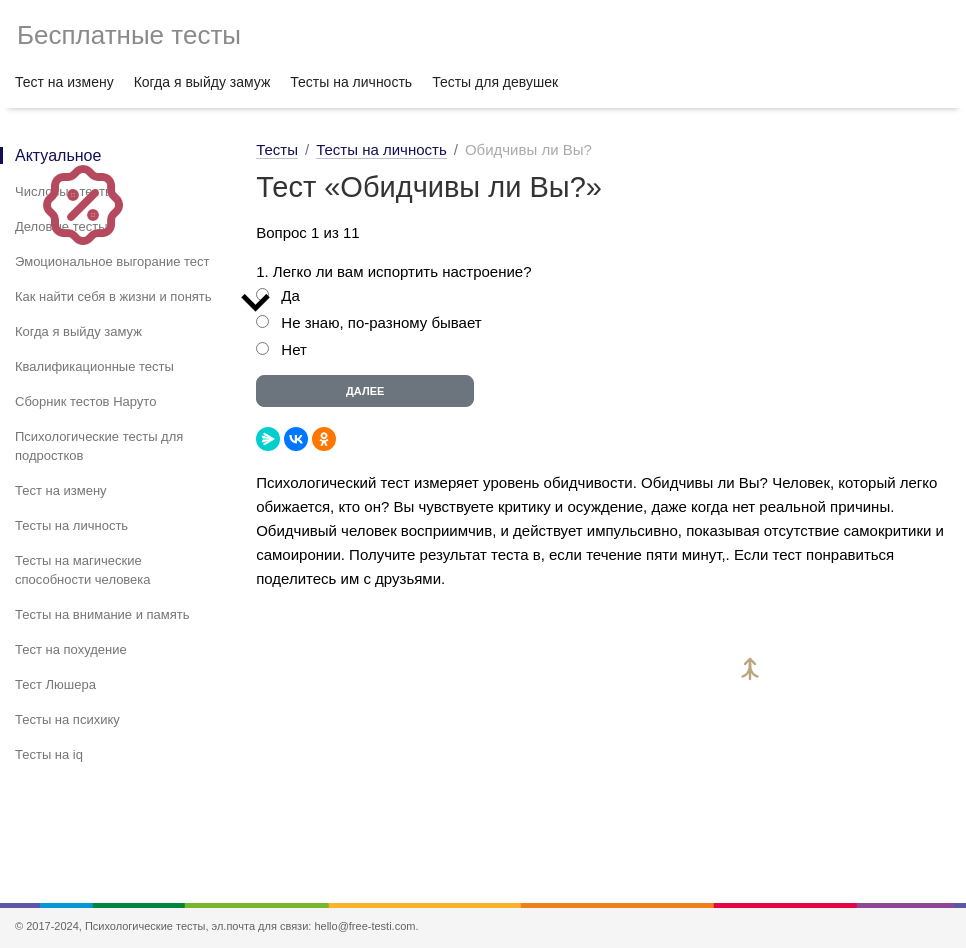  I want to click on expand a dropdown menu, so click(255, 302).